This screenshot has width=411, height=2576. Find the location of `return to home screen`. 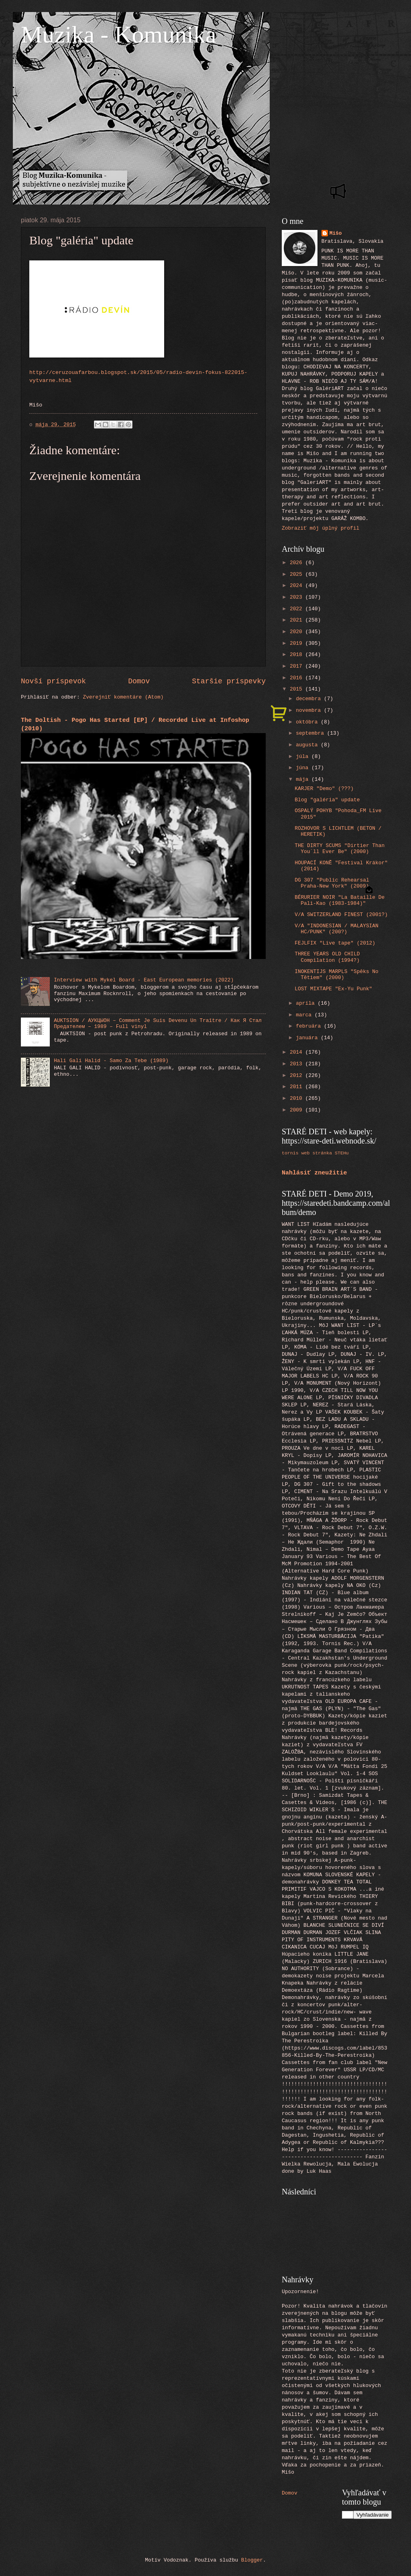

return to home screen is located at coordinates (369, 890).